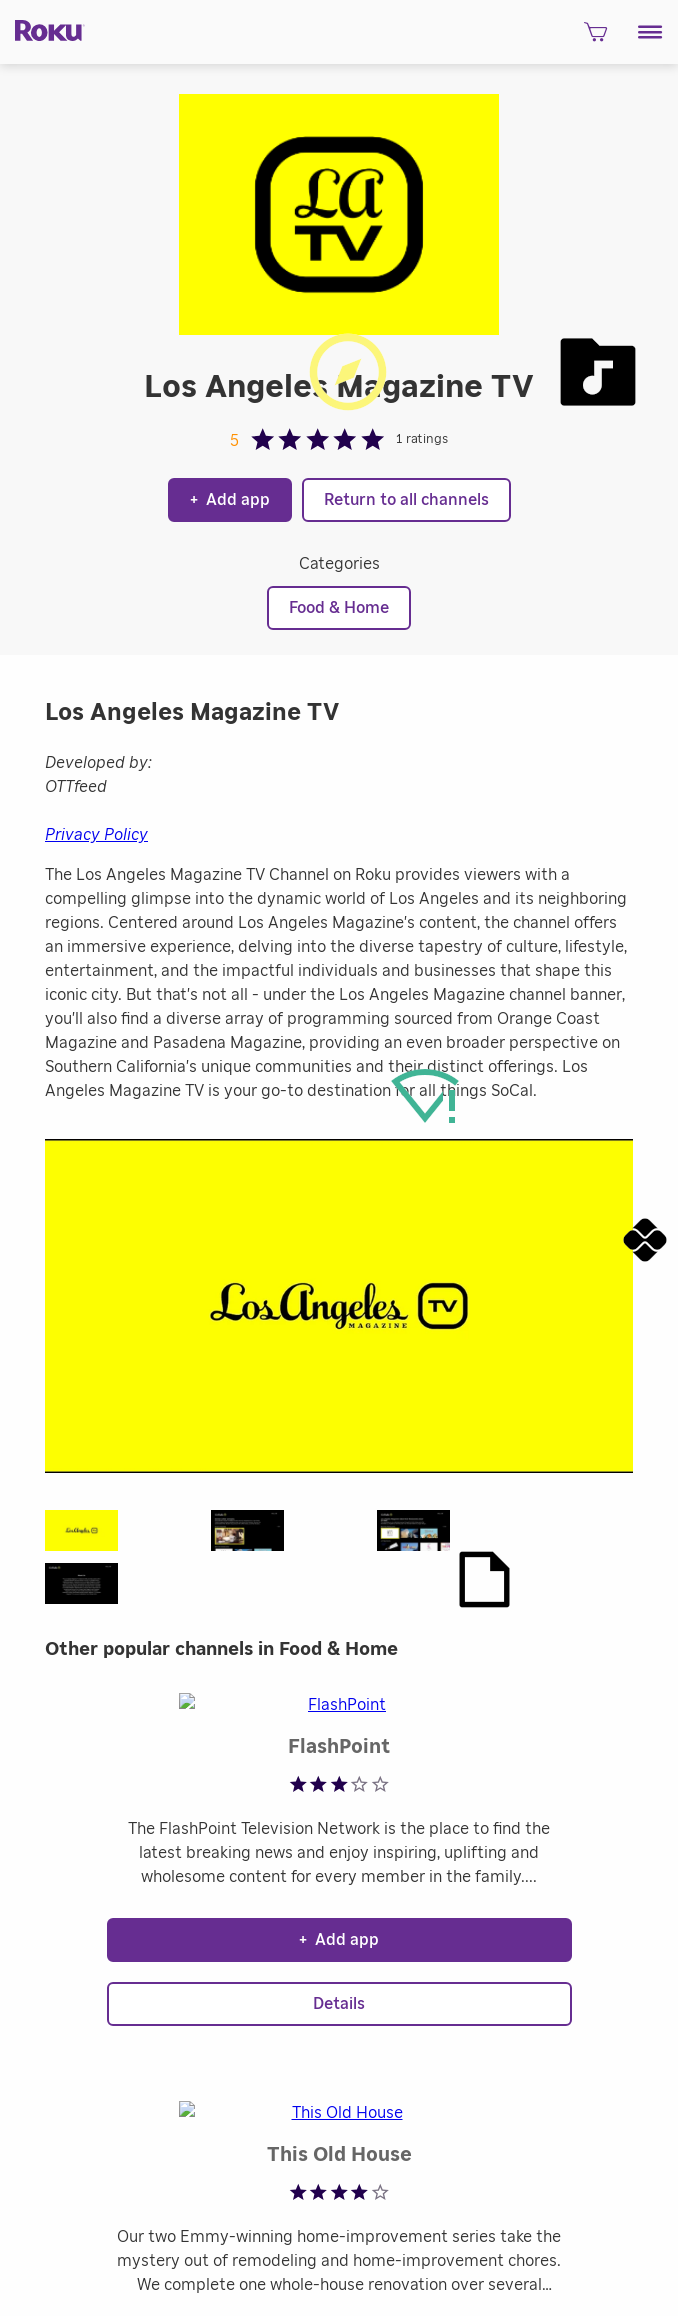  What do you see at coordinates (484, 1579) in the screenshot?
I see `view or open a document` at bounding box center [484, 1579].